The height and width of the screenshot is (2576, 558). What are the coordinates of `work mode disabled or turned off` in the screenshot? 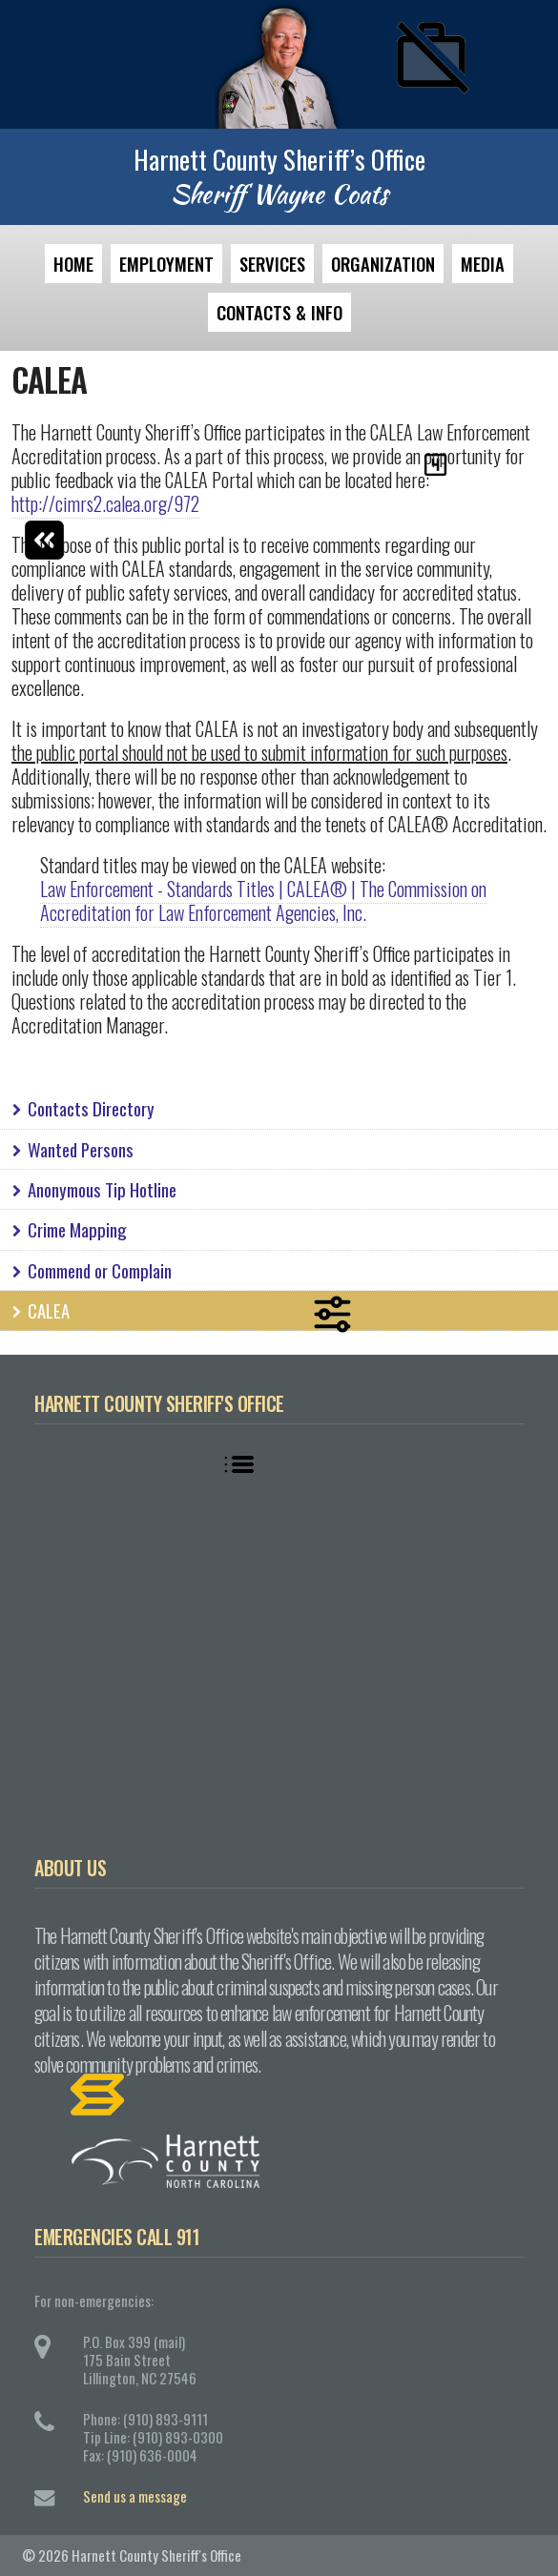 It's located at (431, 56).